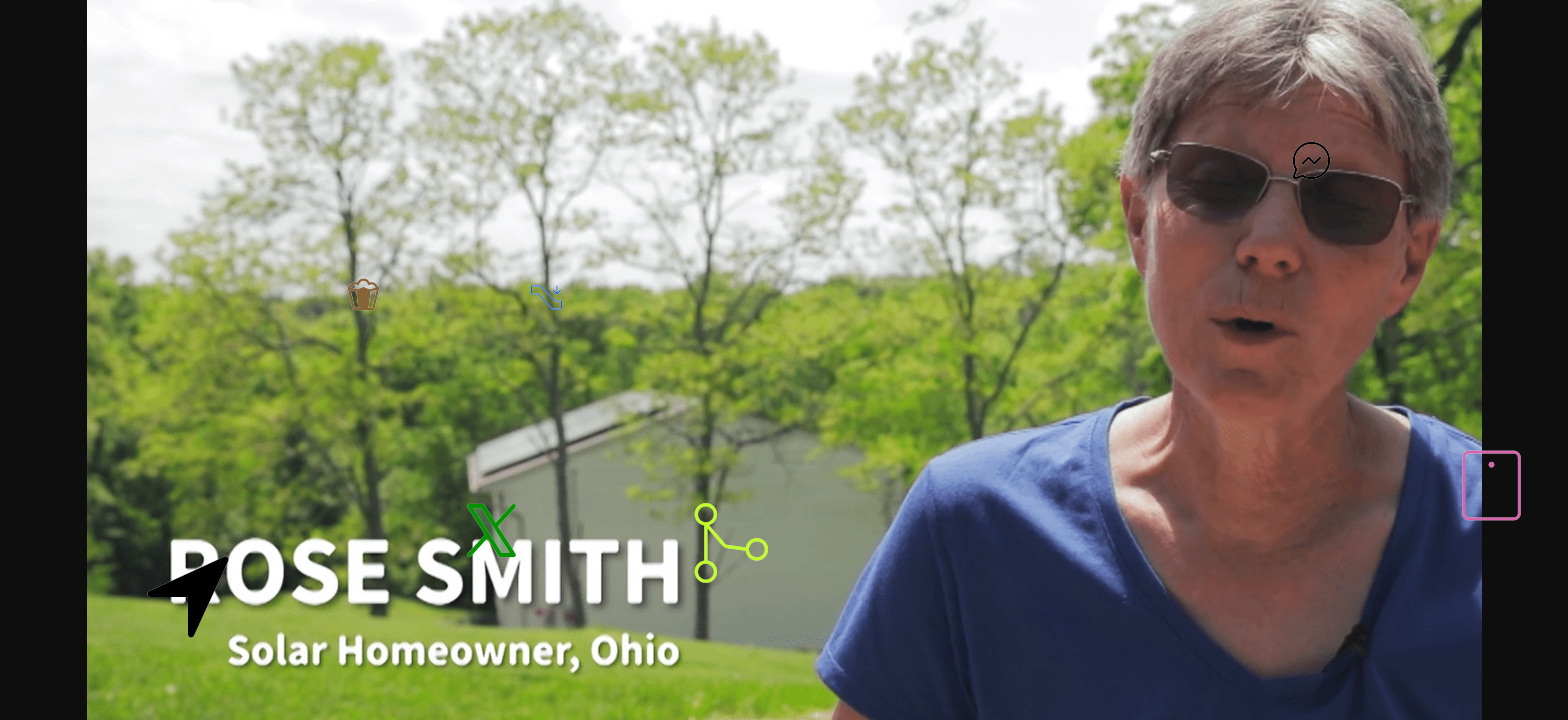 Image resolution: width=1568 pixels, height=720 pixels. Describe the element at coordinates (1311, 160) in the screenshot. I see `open Facebook Messenger` at that location.